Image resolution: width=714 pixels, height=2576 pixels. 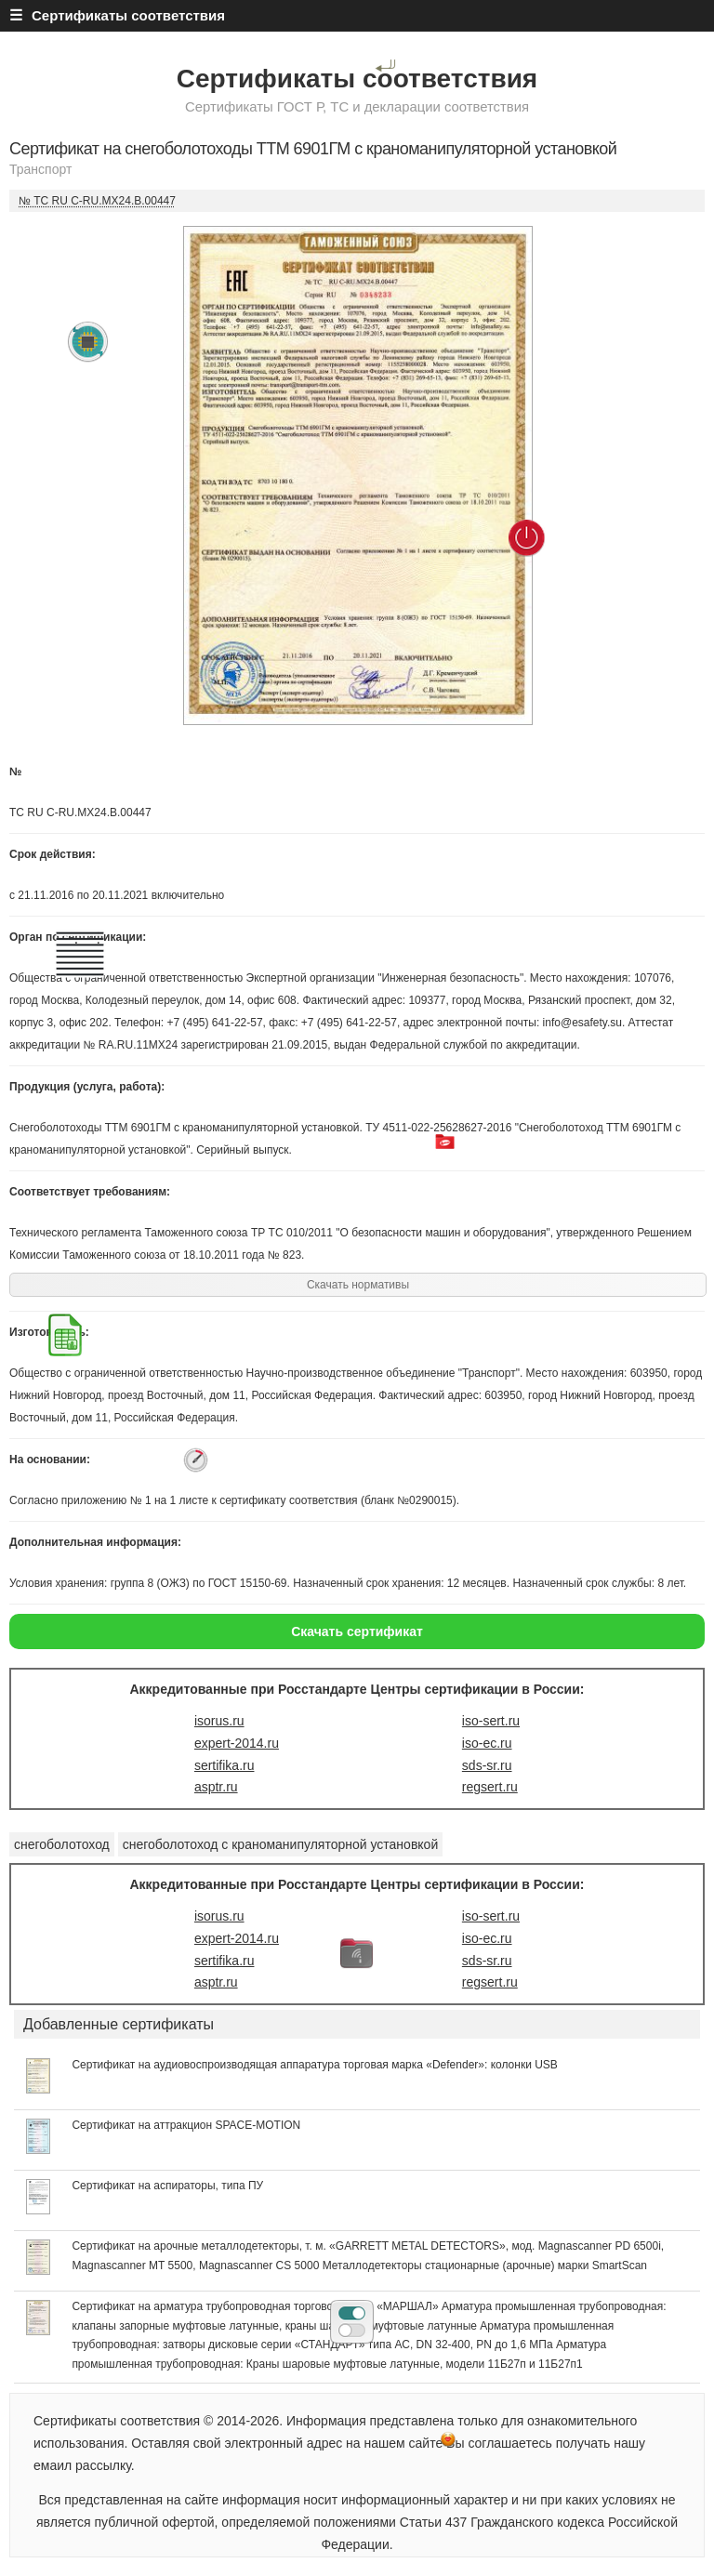 I want to click on access firmware or system component settings, so click(x=87, y=341).